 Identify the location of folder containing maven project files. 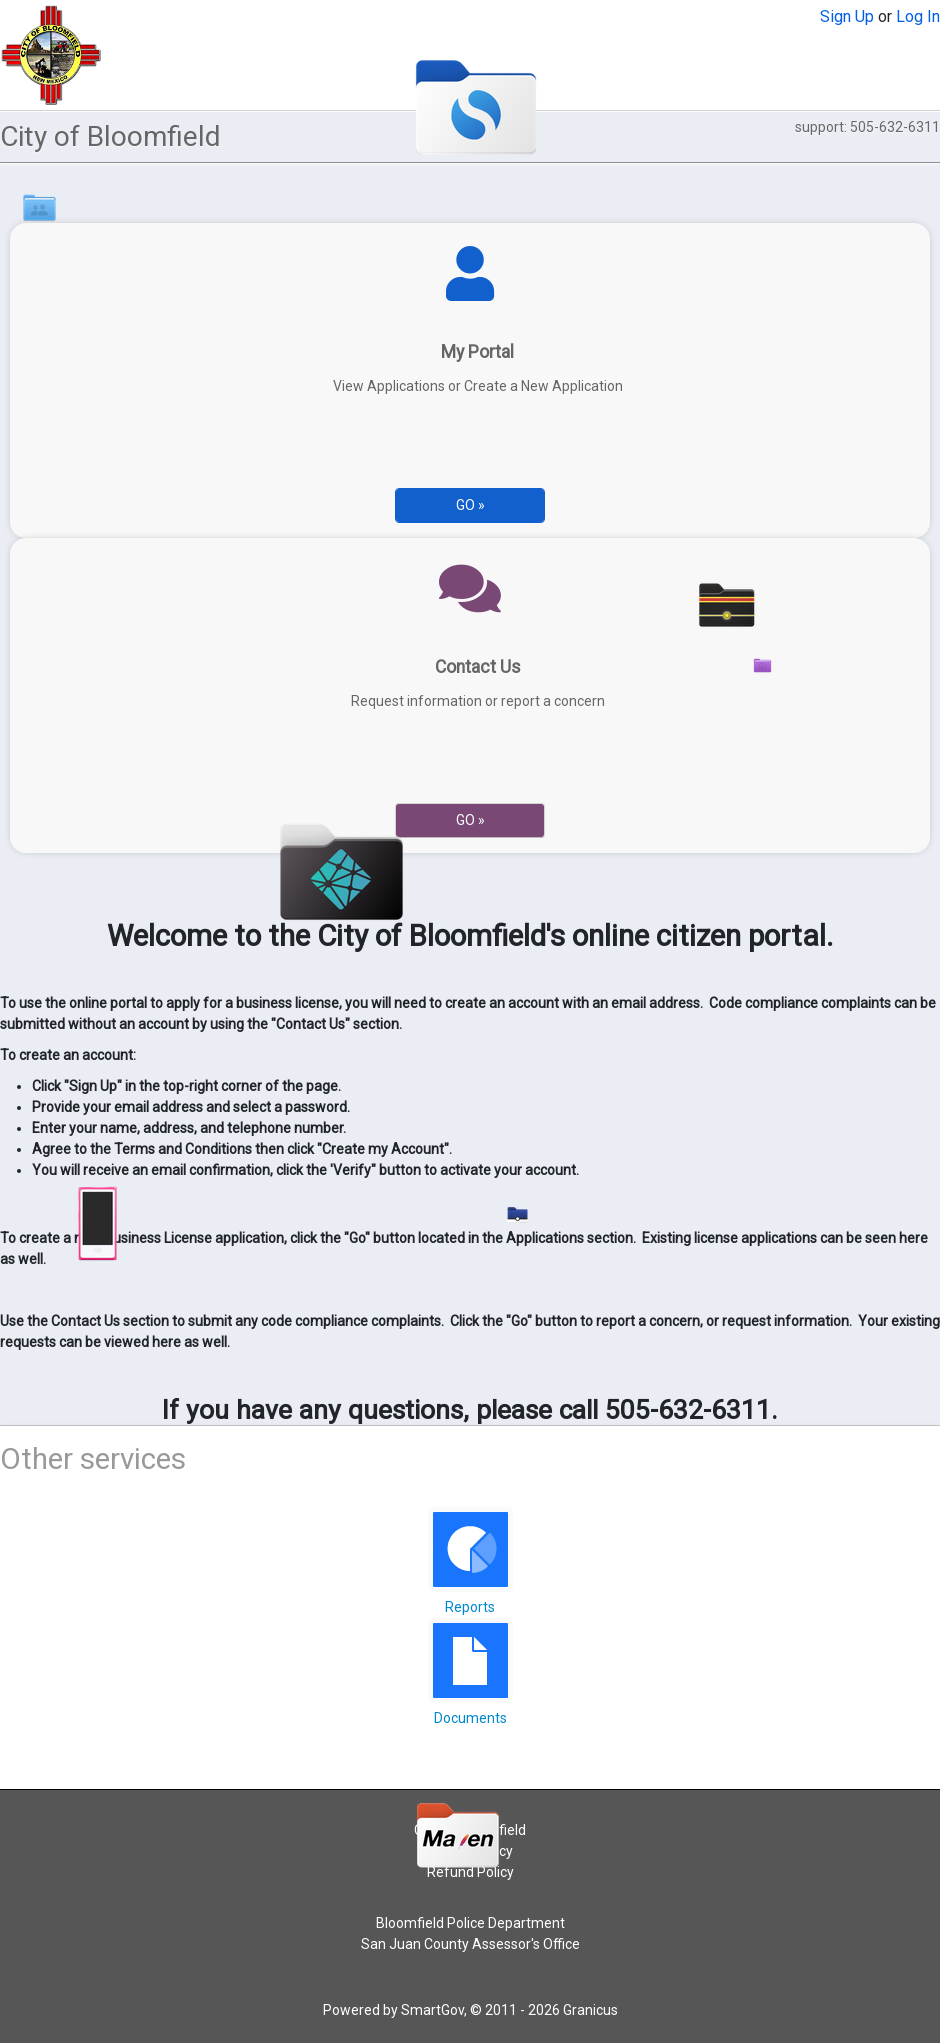
(457, 1837).